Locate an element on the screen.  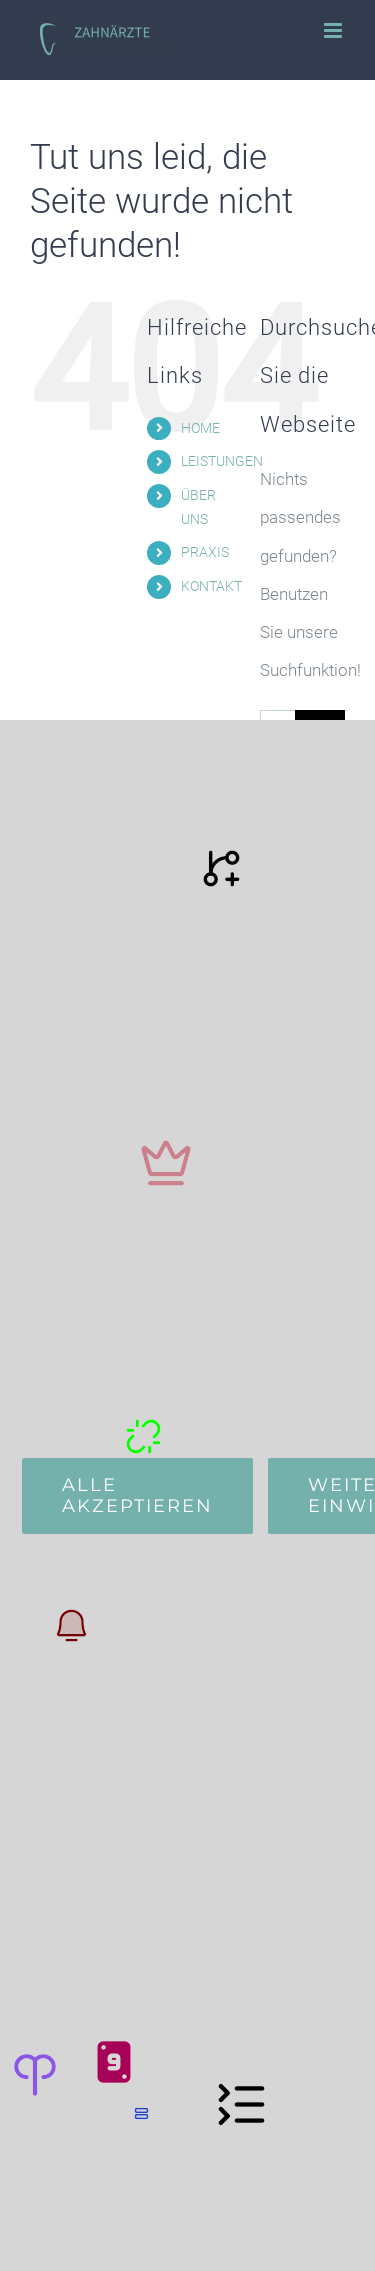
indicates premium or pro membership status is located at coordinates (166, 1163).